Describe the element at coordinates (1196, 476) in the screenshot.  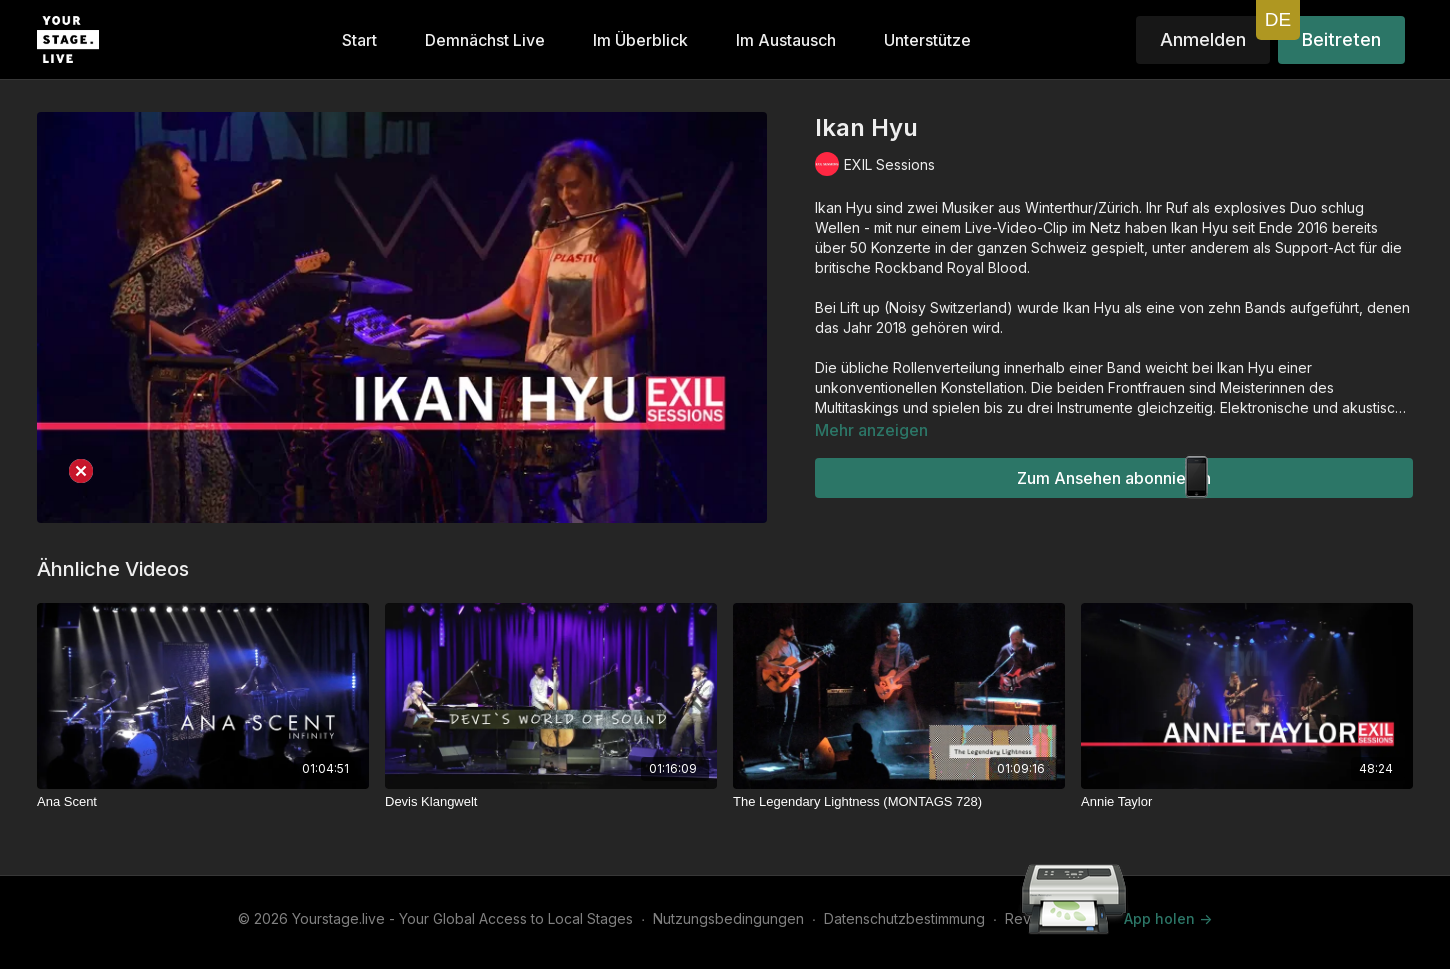
I see `set up or configure an iPhone device` at that location.